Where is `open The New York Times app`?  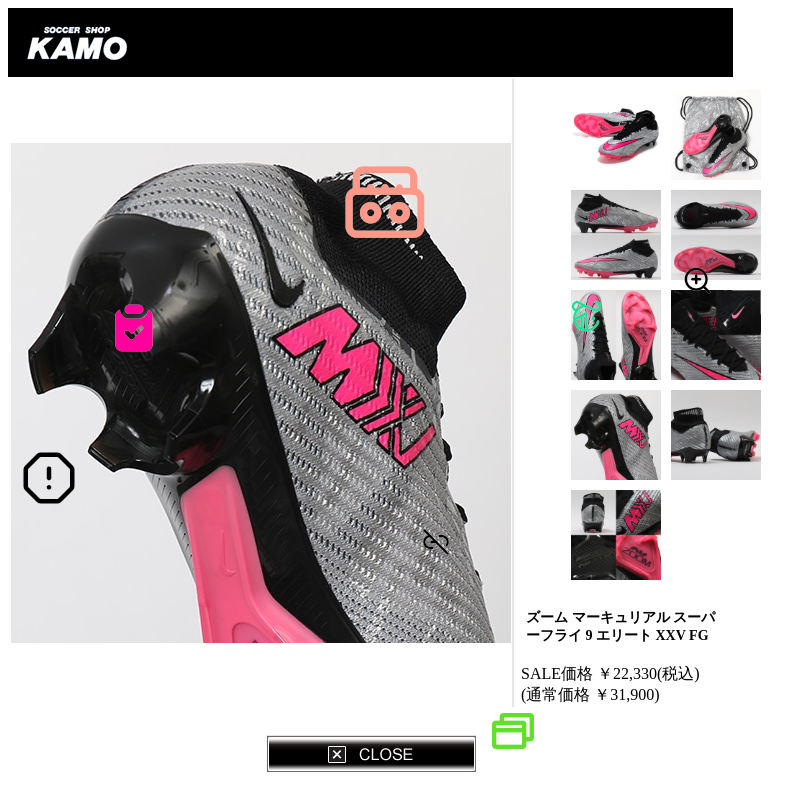 open The New York Times app is located at coordinates (586, 315).